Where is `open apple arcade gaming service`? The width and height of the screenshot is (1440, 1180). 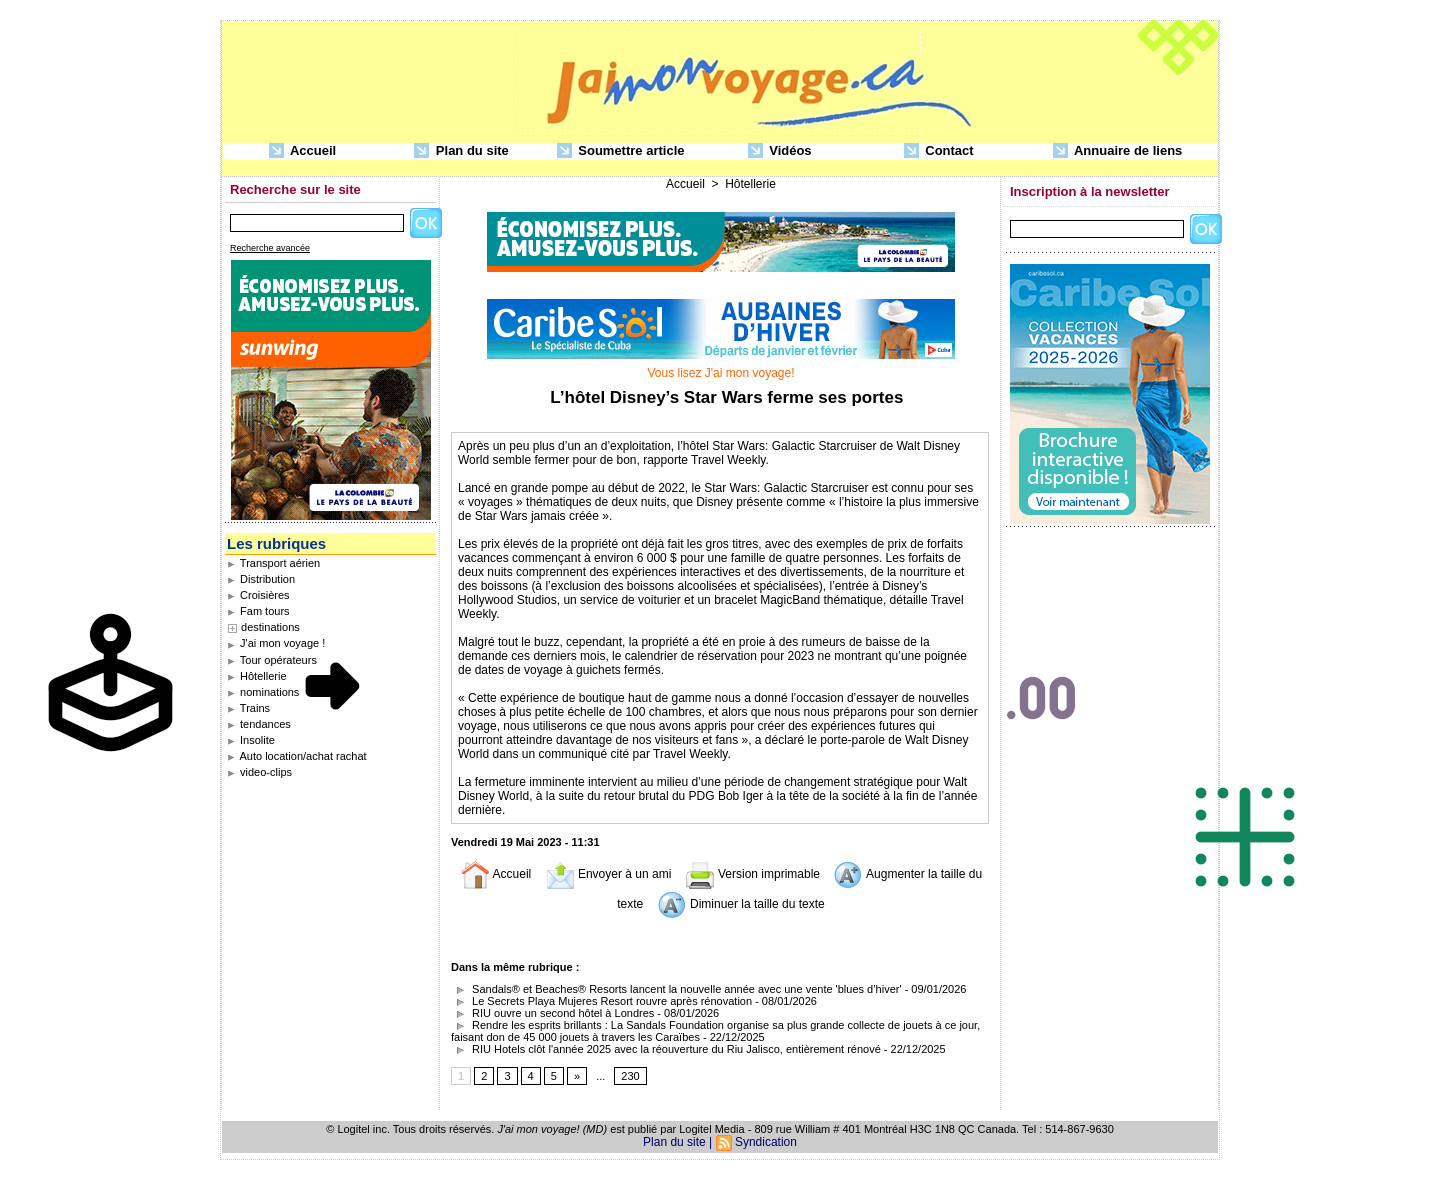 open apple arcade gaming service is located at coordinates (110, 682).